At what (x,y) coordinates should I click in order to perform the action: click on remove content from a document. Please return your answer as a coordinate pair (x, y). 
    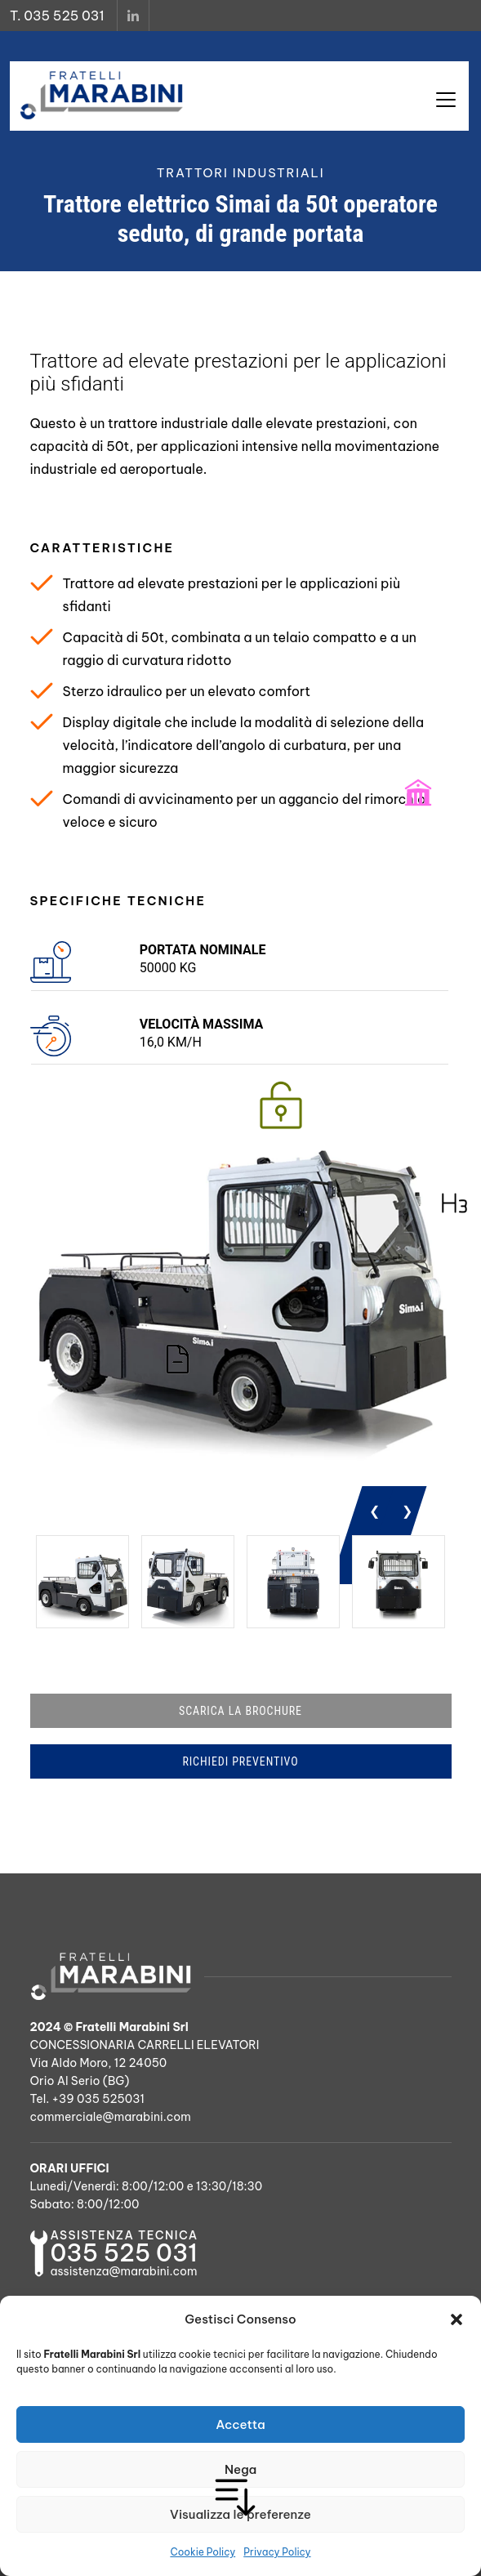
    Looking at the image, I should click on (177, 1359).